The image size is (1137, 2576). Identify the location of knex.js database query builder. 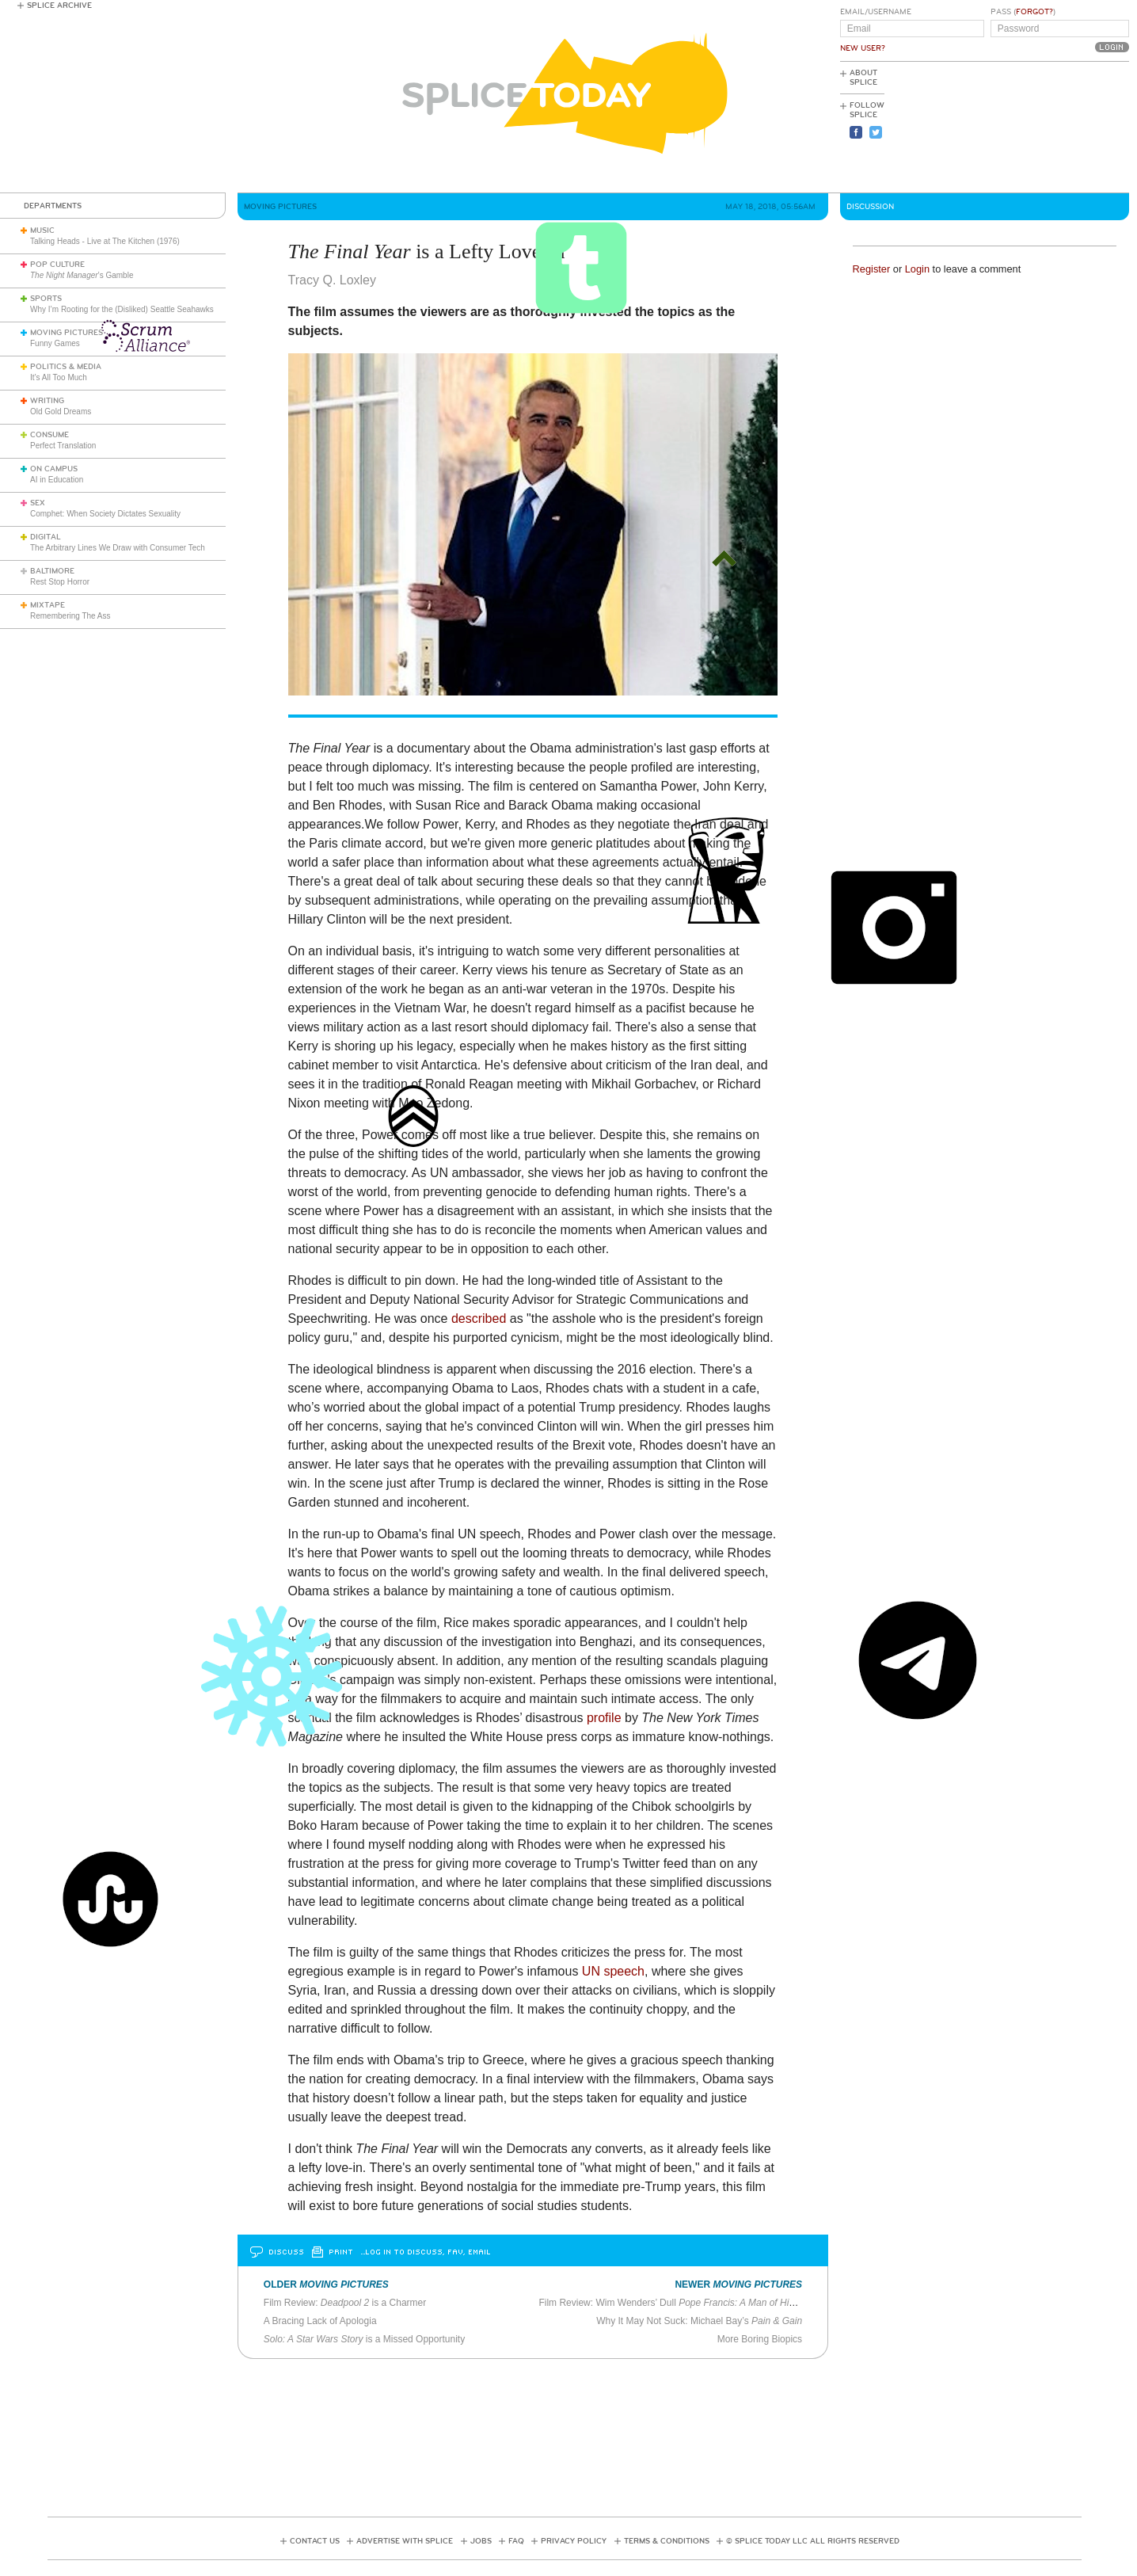
(272, 1676).